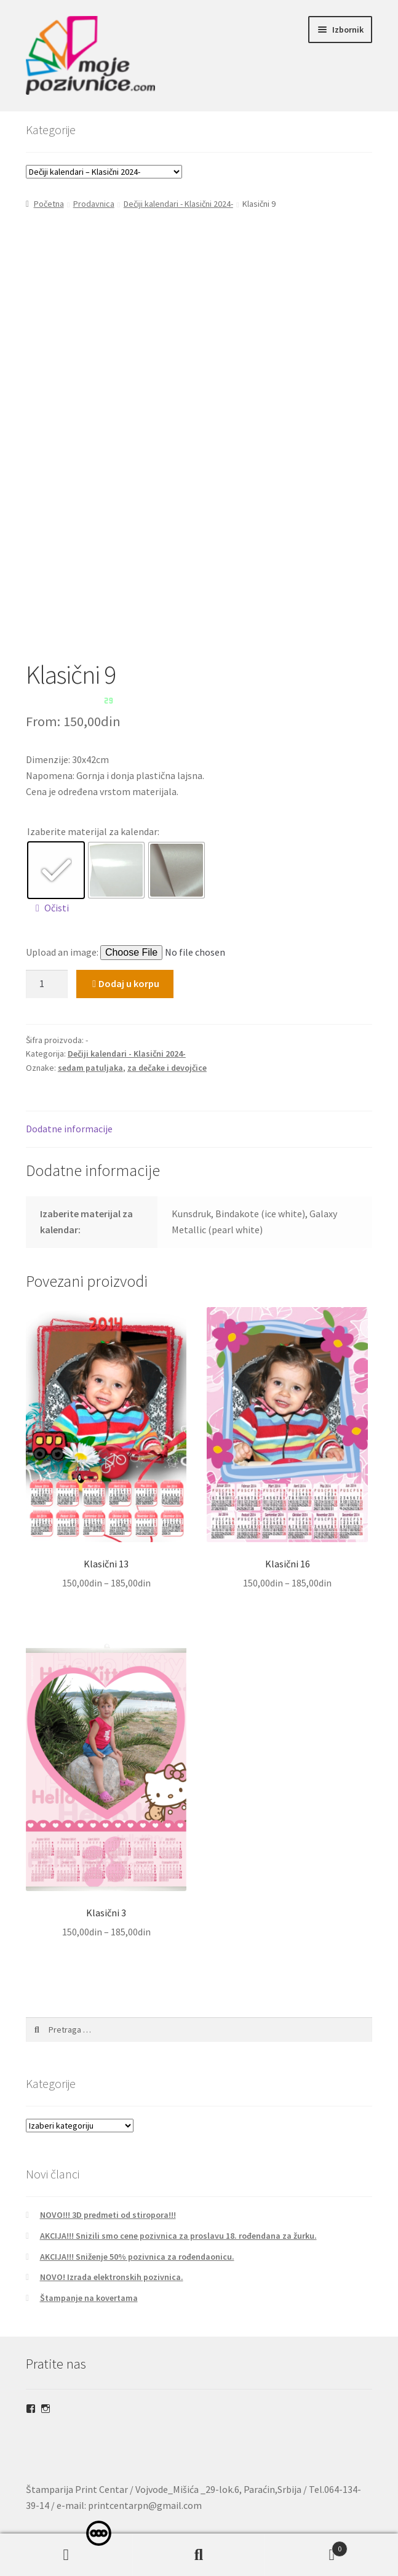 The height and width of the screenshot is (2576, 398). Describe the element at coordinates (108, 700) in the screenshot. I see `indicates day 29 on a calendar or date picker` at that location.